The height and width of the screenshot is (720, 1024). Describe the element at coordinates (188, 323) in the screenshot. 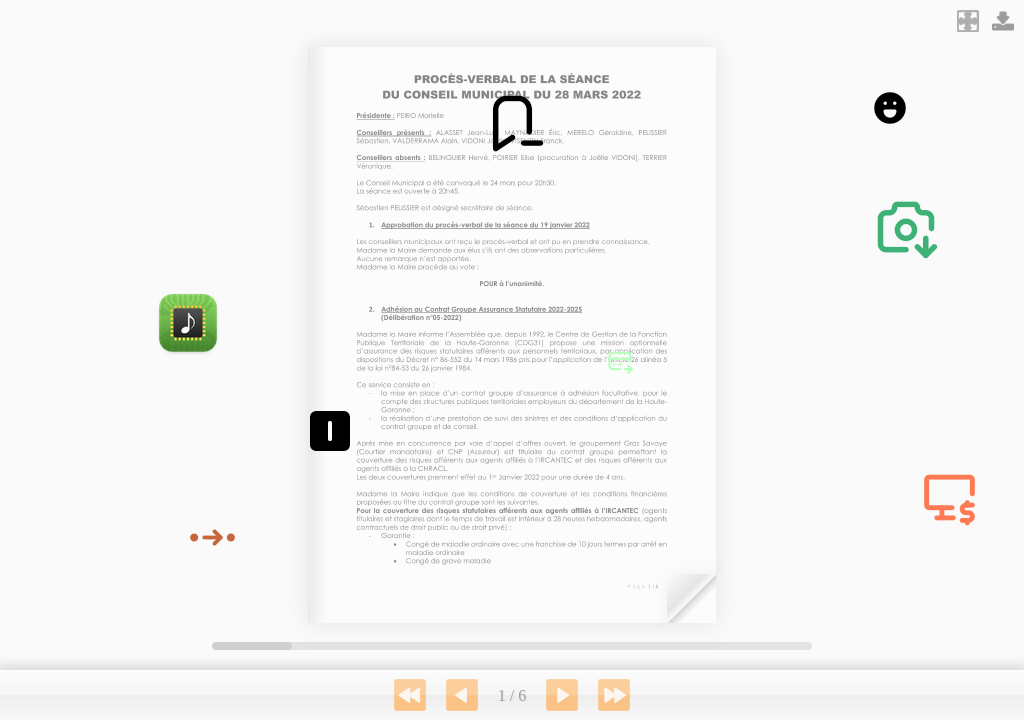

I see `audio card or sound hardware device` at that location.